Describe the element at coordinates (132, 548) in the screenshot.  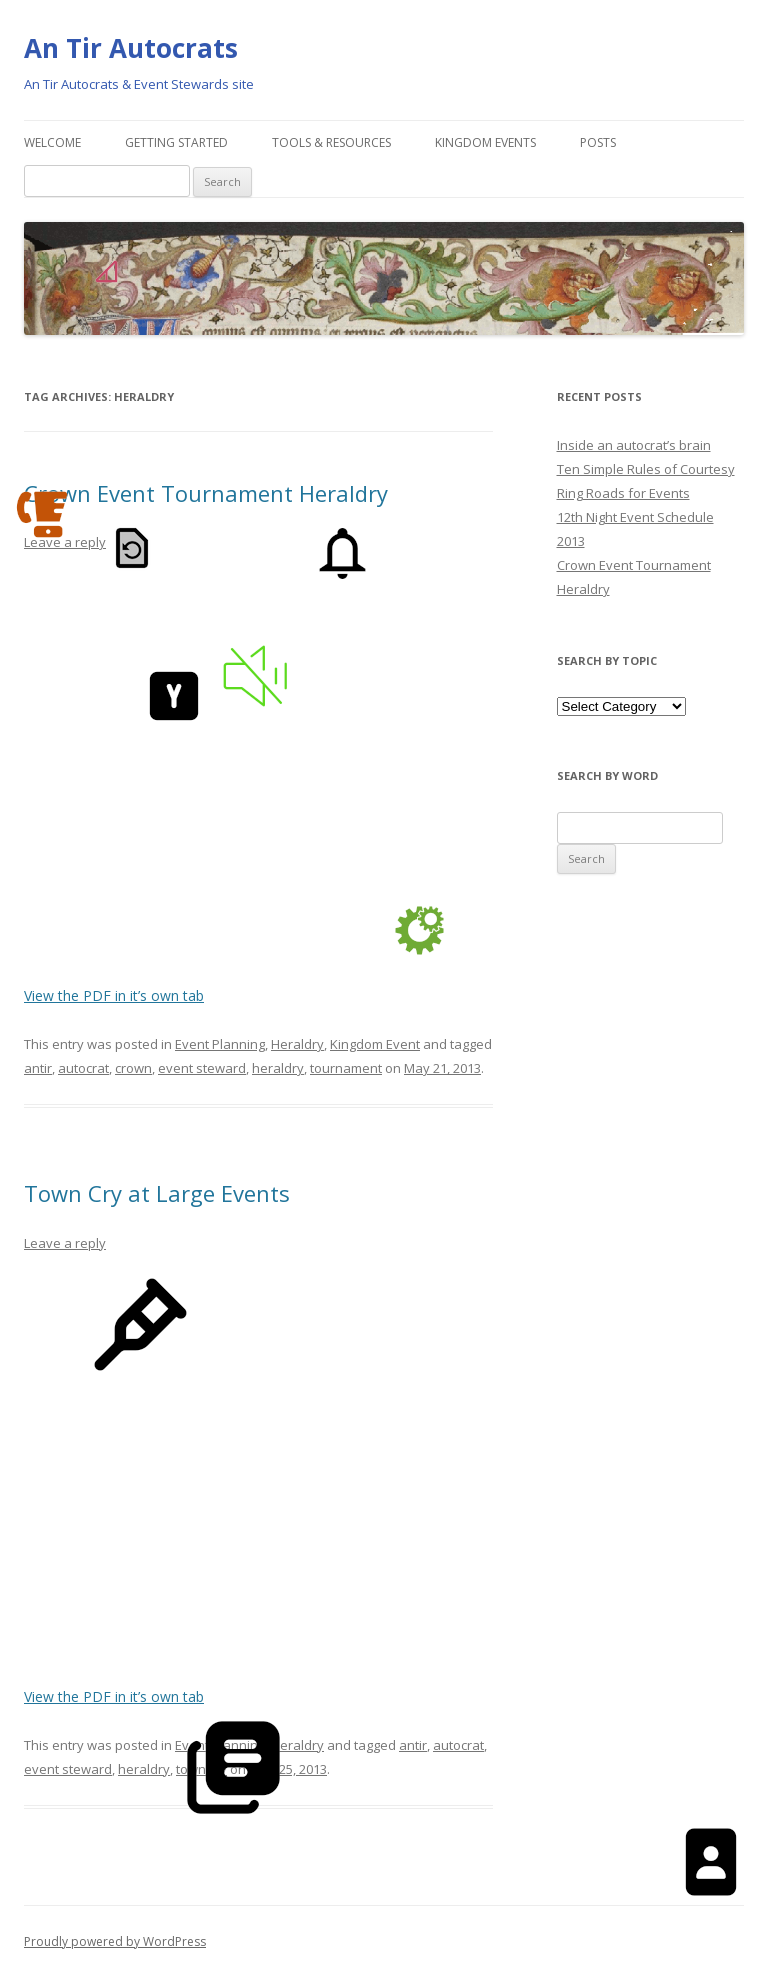
I see `restore a previous version of a document` at that location.